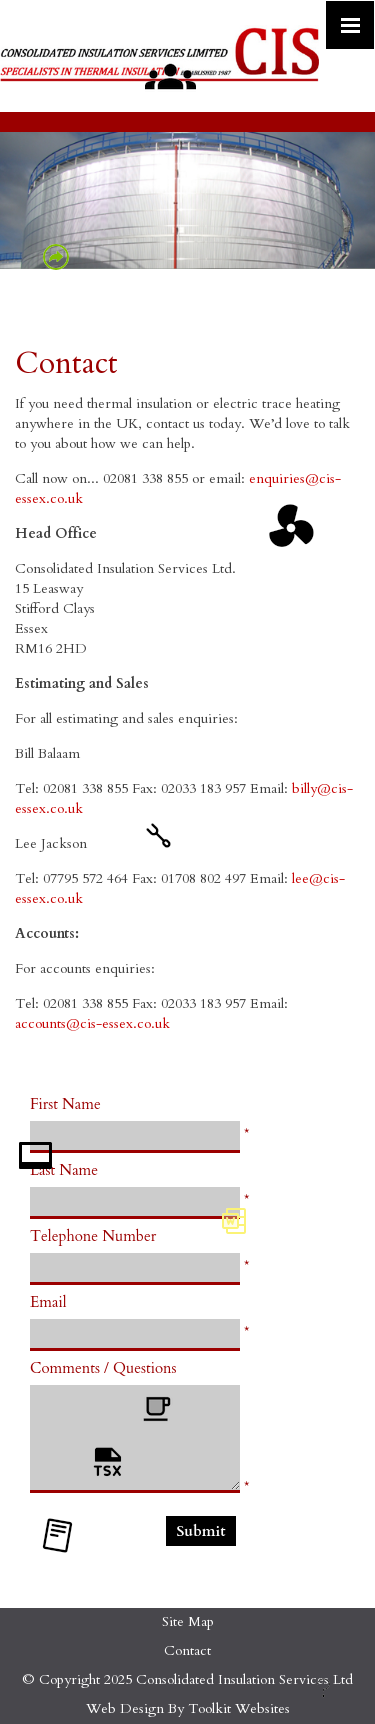 The image size is (375, 1724). Describe the element at coordinates (291, 528) in the screenshot. I see `adjust fan or ventilation settings` at that location.